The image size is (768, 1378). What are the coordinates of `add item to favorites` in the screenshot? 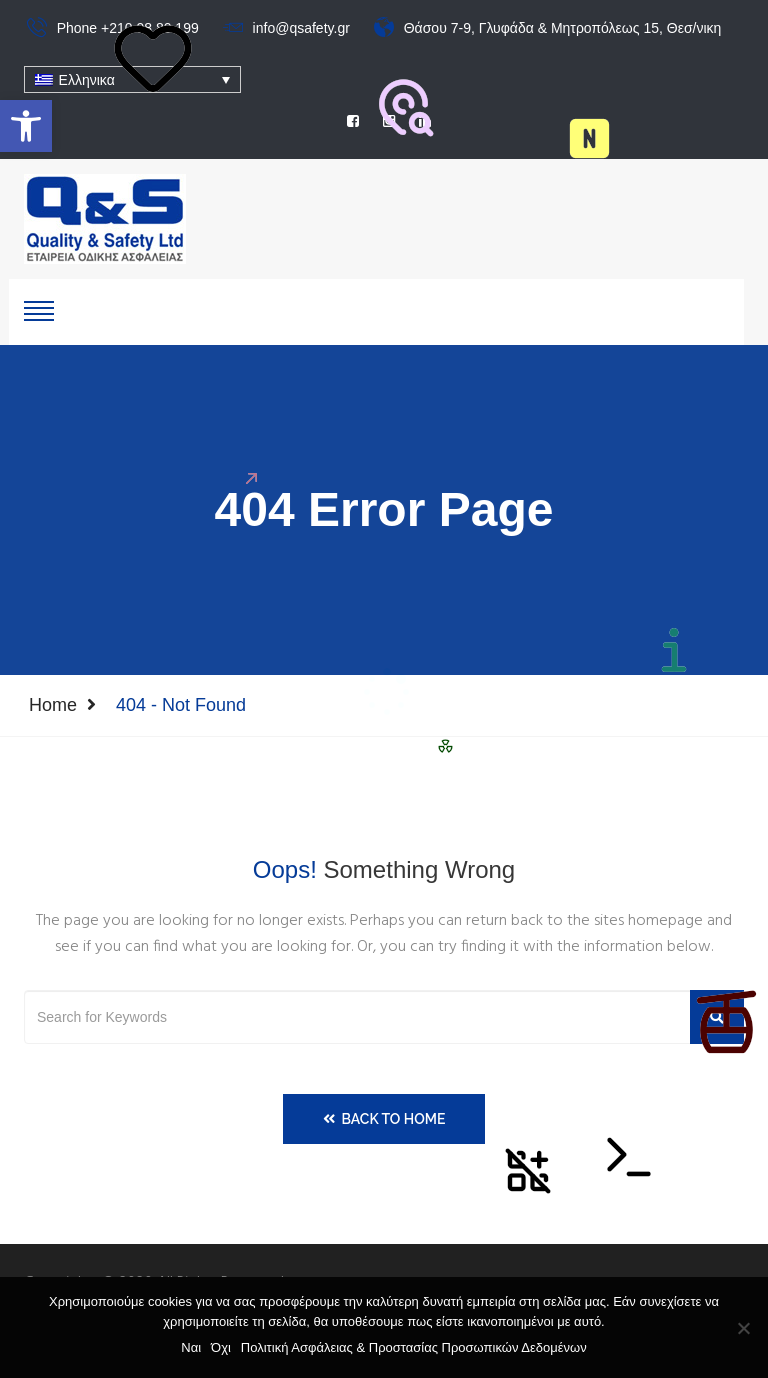 It's located at (153, 57).